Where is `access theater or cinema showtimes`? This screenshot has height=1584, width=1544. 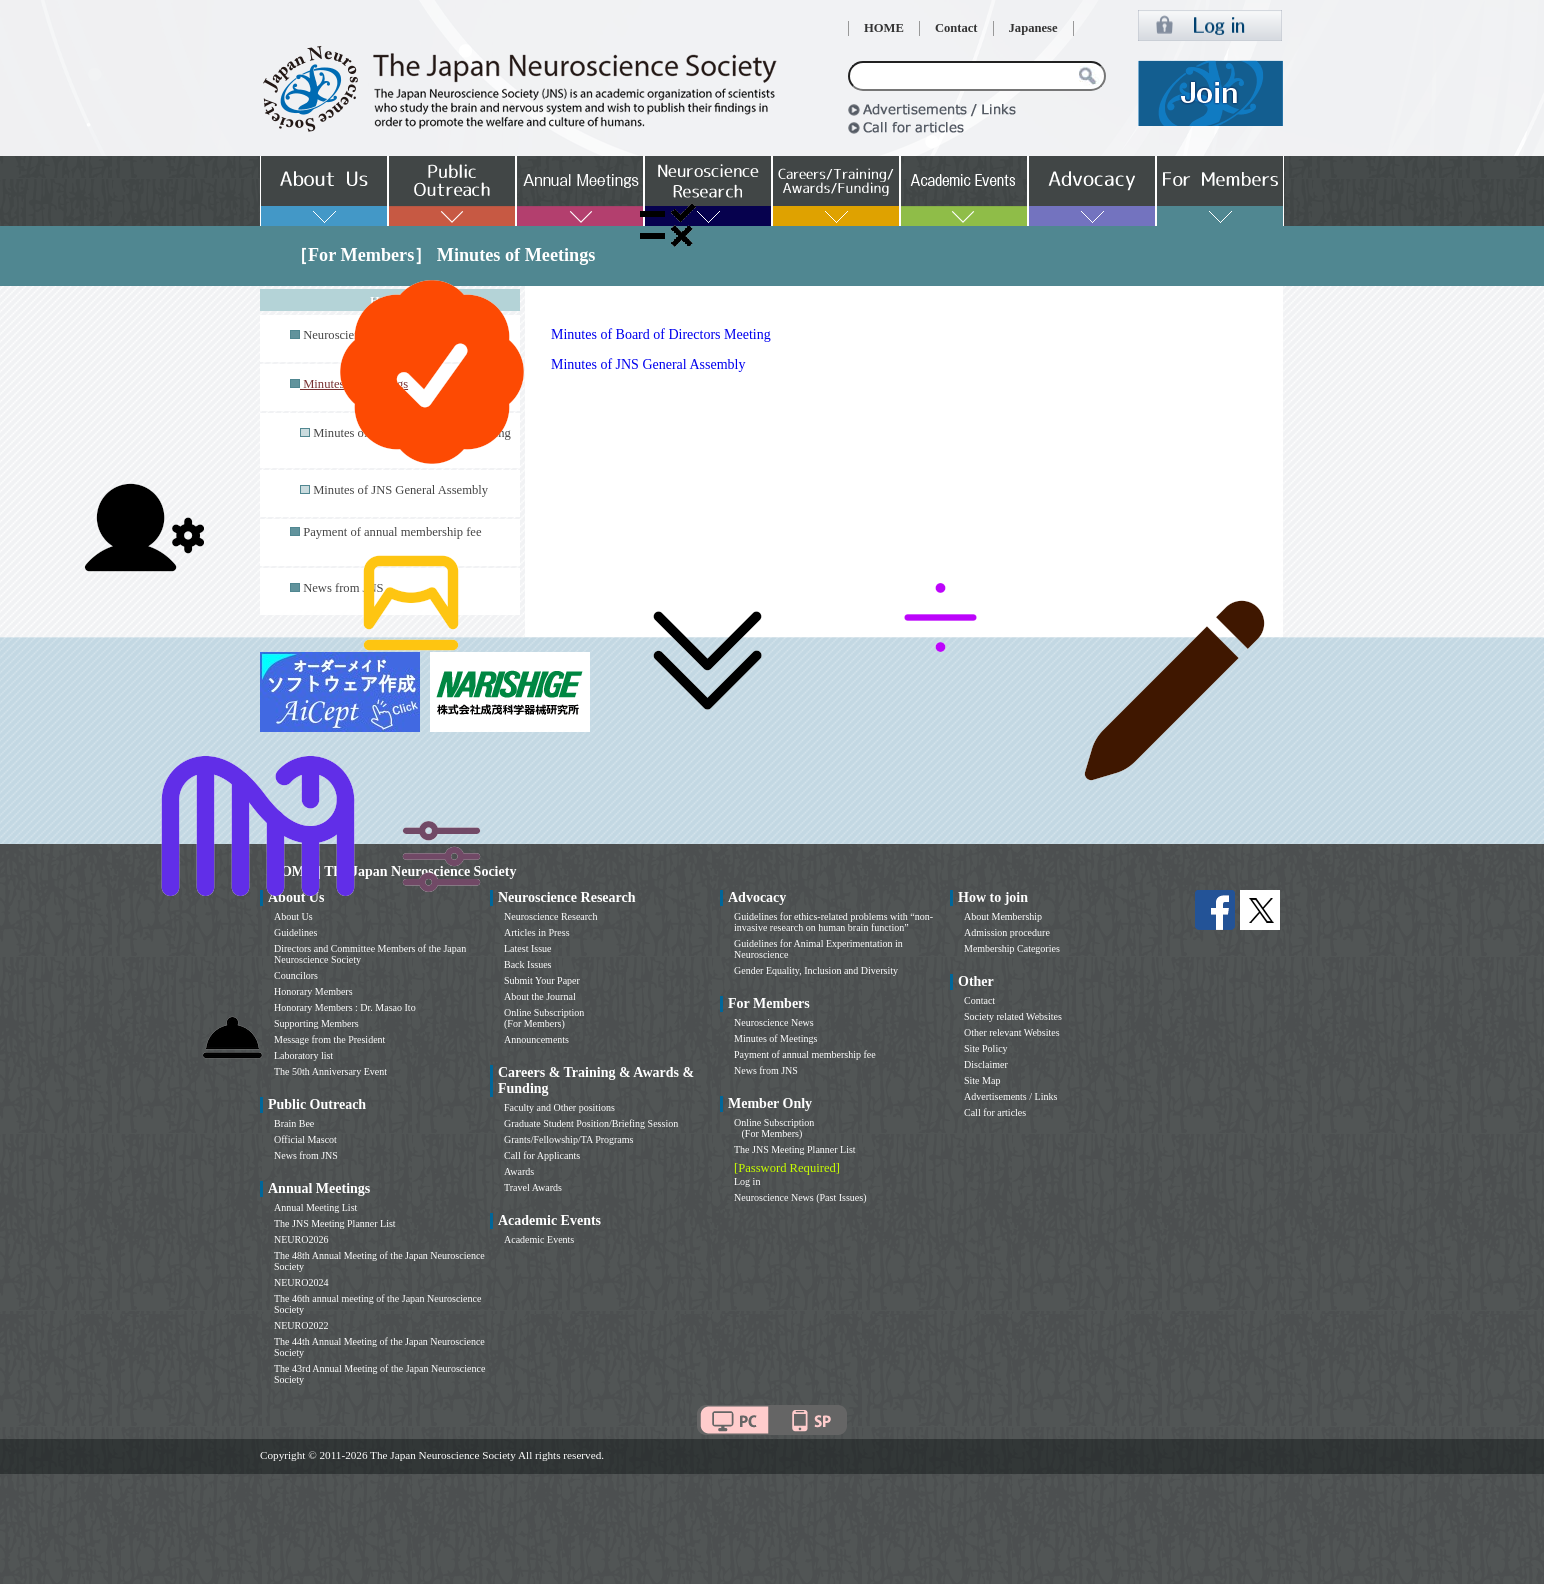 access theater or cinema showtimes is located at coordinates (411, 603).